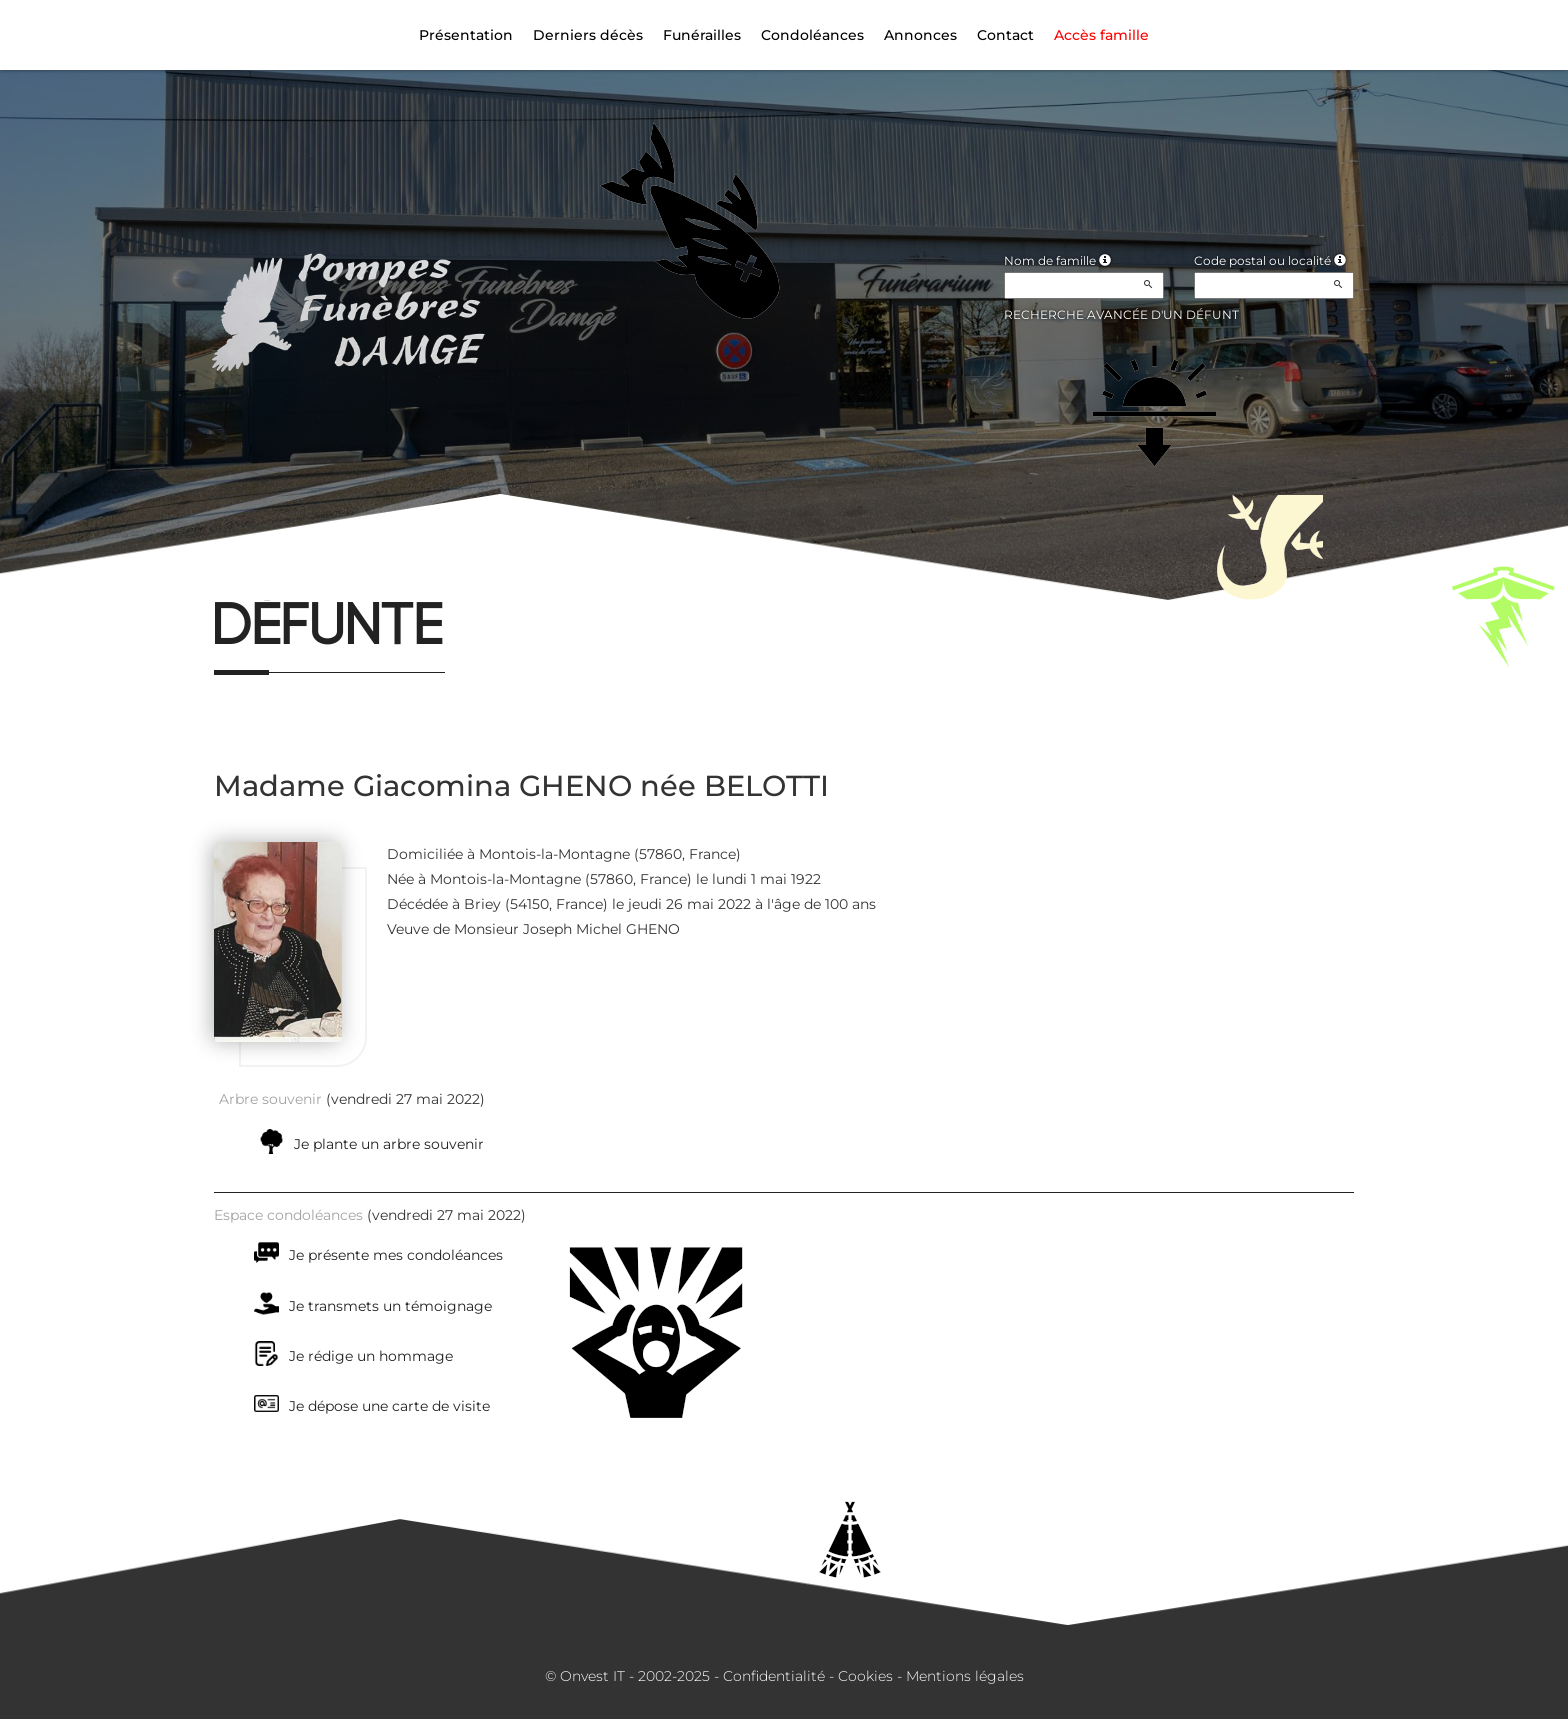 The image size is (1568, 1719). What do you see at coordinates (1154, 406) in the screenshot?
I see `indicates sunset or evening time period` at bounding box center [1154, 406].